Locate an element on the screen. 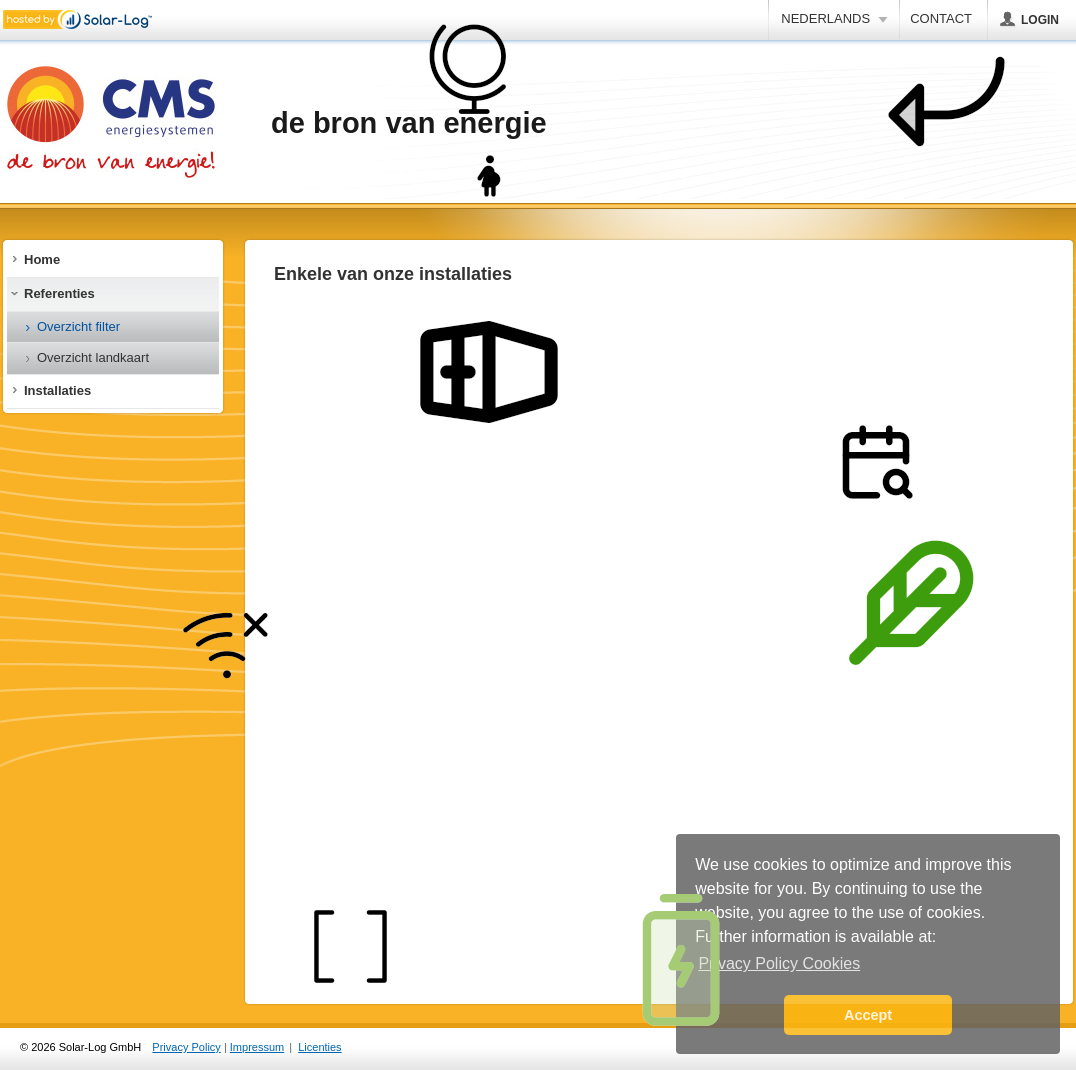 This screenshot has width=1076, height=1070. indicates device is currently charging is located at coordinates (681, 962).